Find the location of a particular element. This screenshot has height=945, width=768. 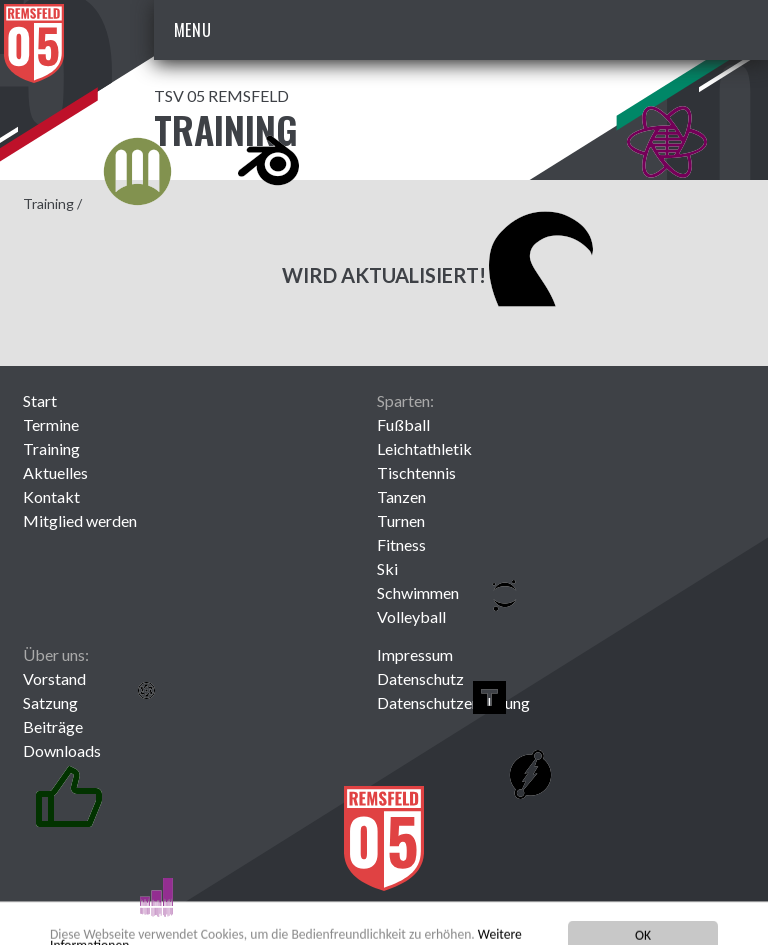

open soundcharts music analytics platform is located at coordinates (156, 897).